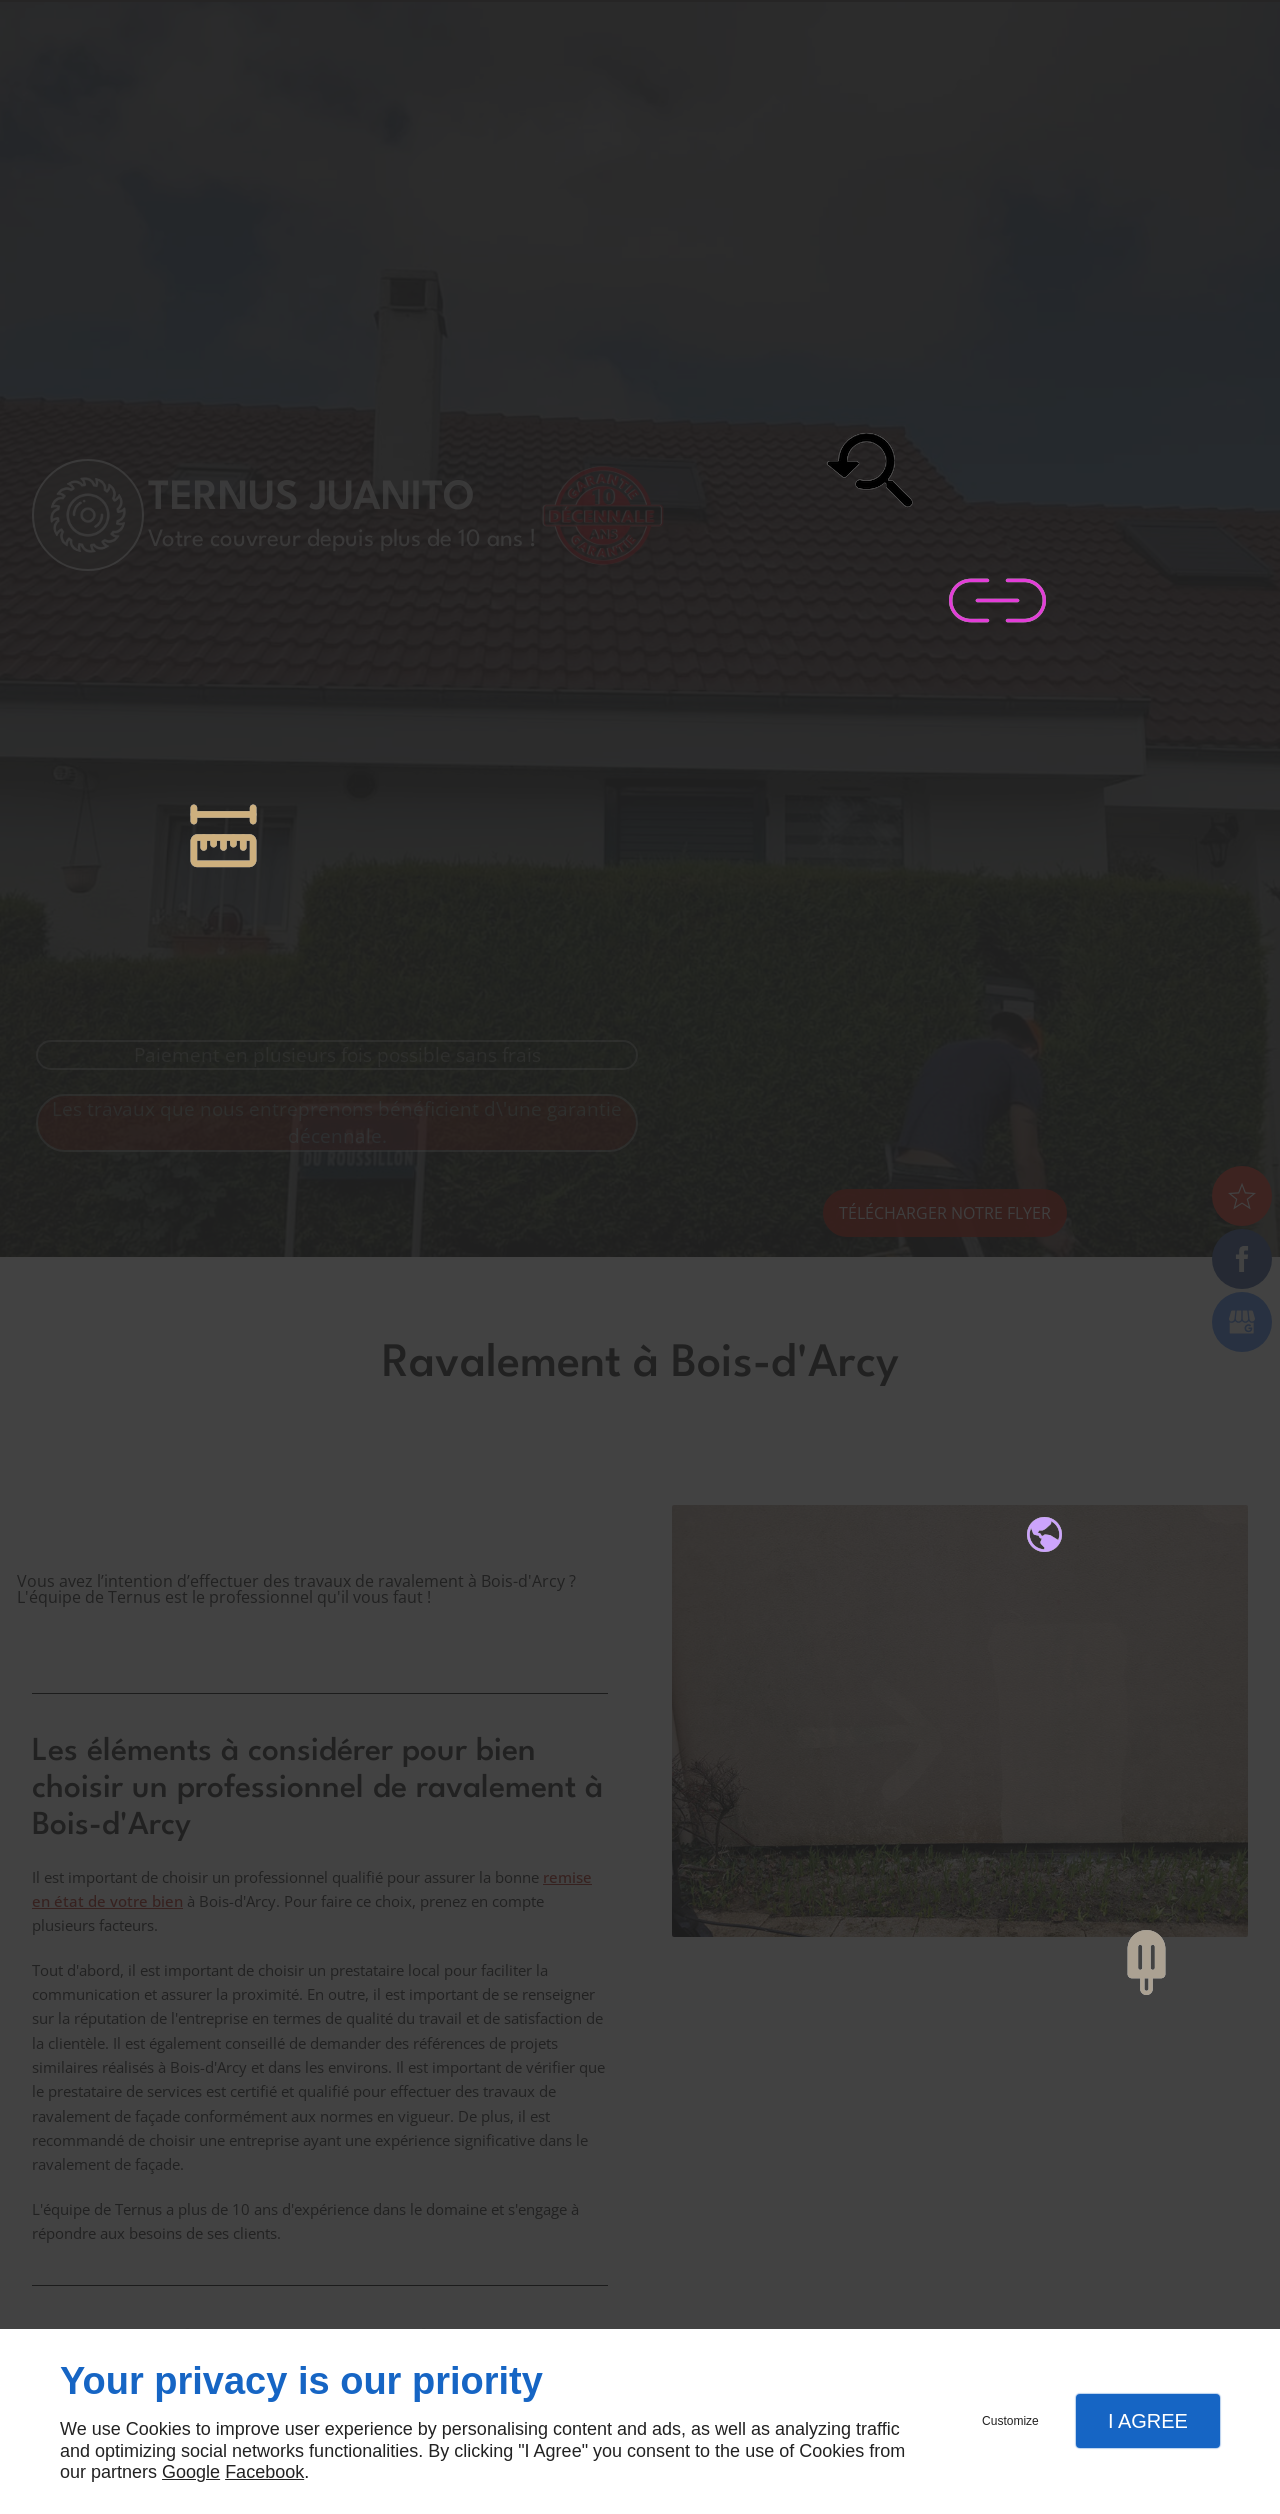  What do you see at coordinates (1044, 1534) in the screenshot?
I see `switch to western hemisphere region` at bounding box center [1044, 1534].